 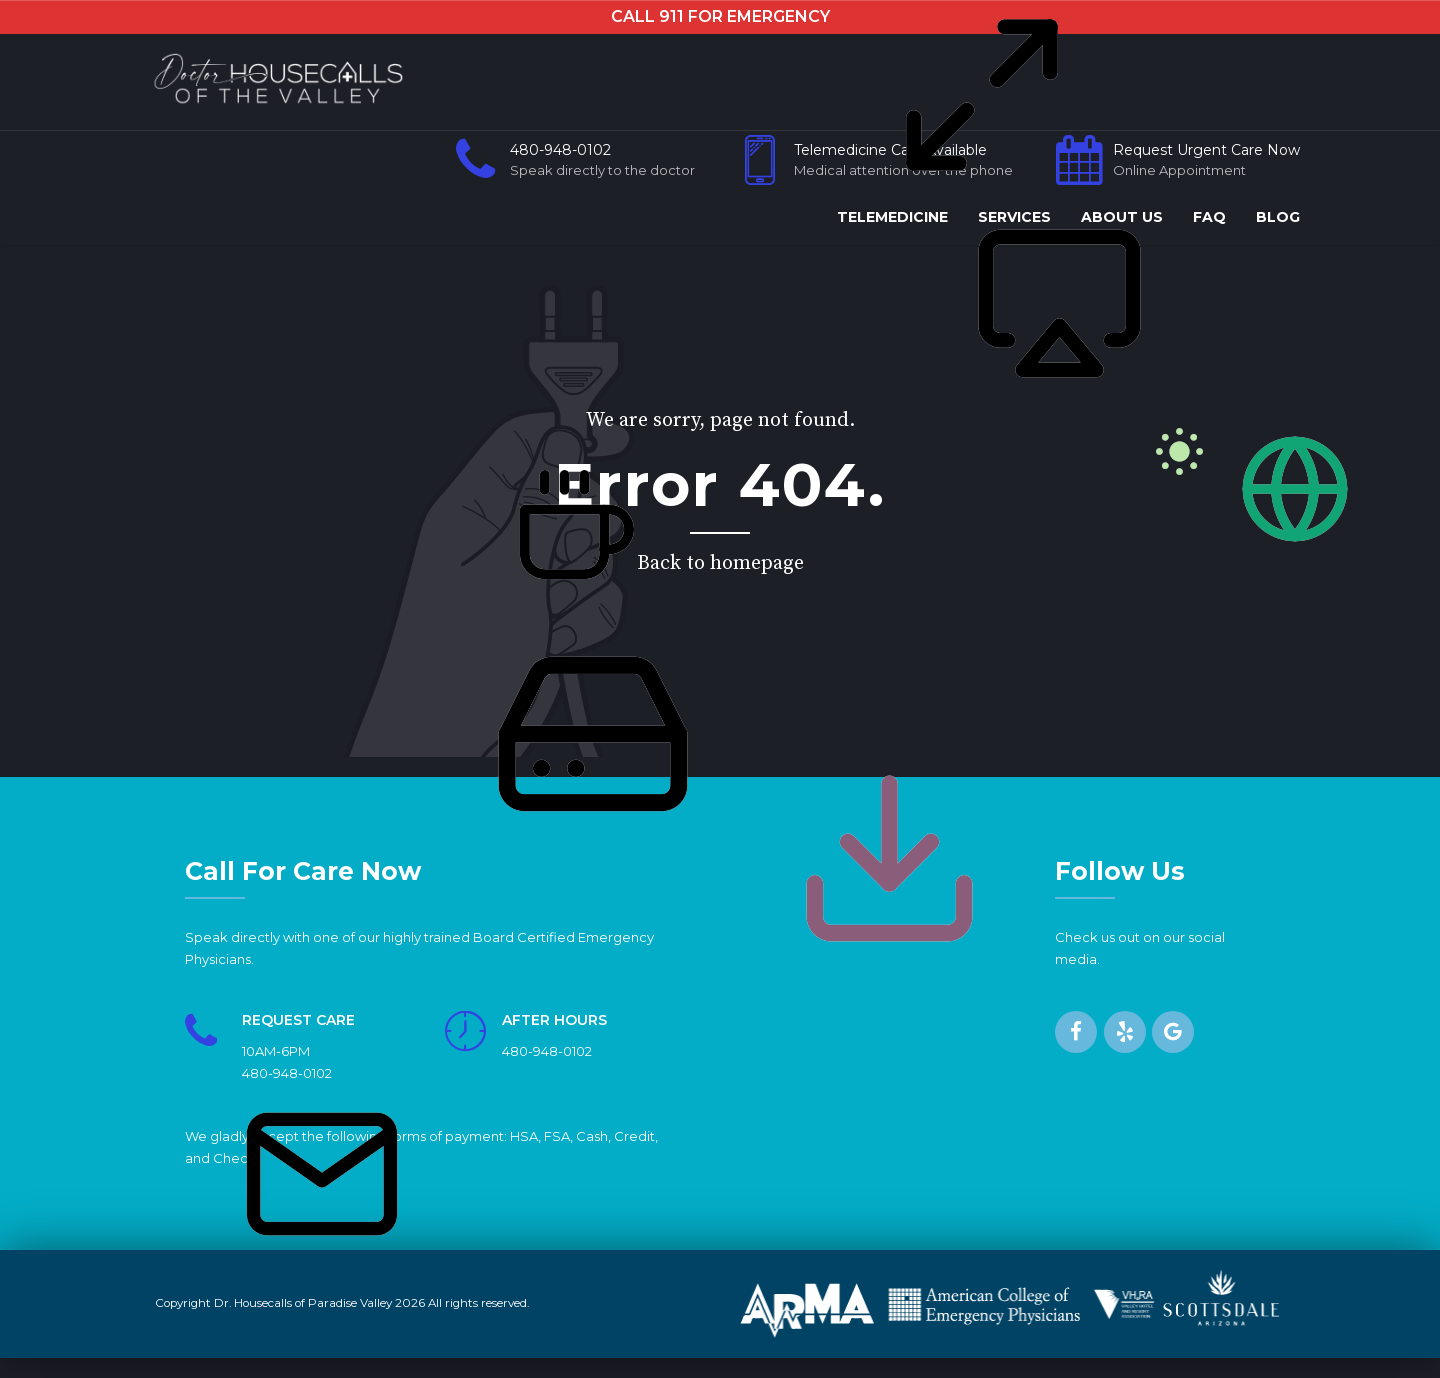 I want to click on open your email inbox, so click(x=322, y=1174).